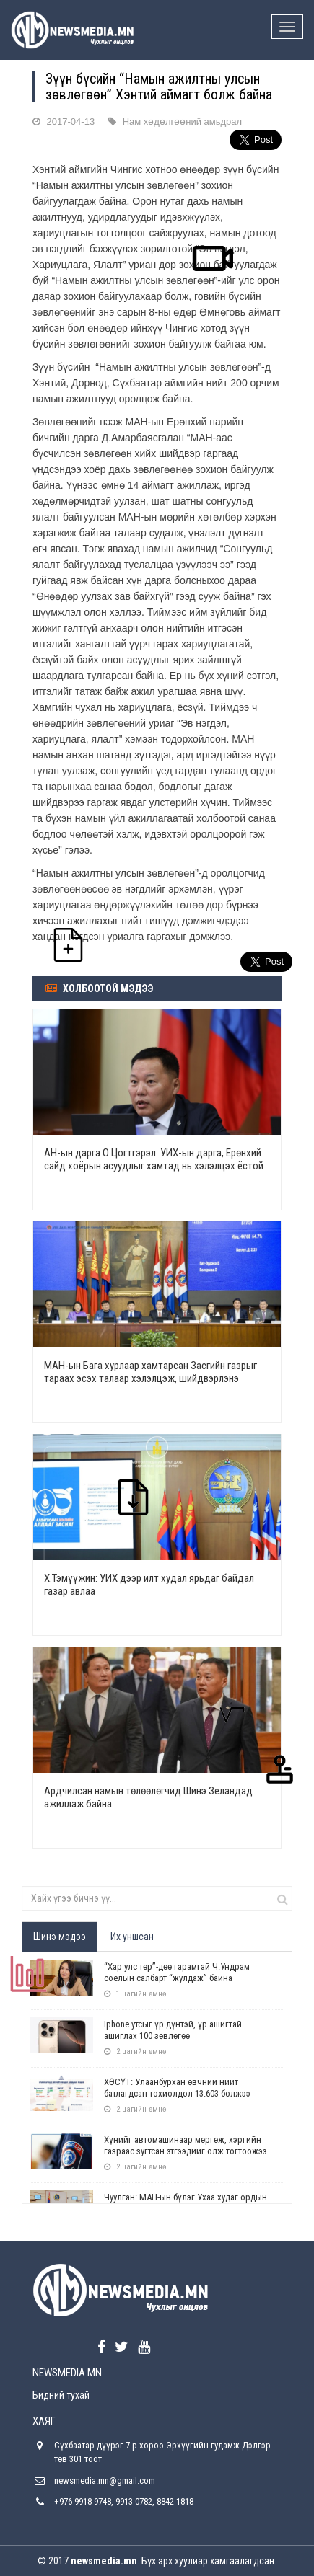 Image resolution: width=314 pixels, height=2576 pixels. What do you see at coordinates (231, 1713) in the screenshot?
I see `enter or calculate a square root value` at bounding box center [231, 1713].